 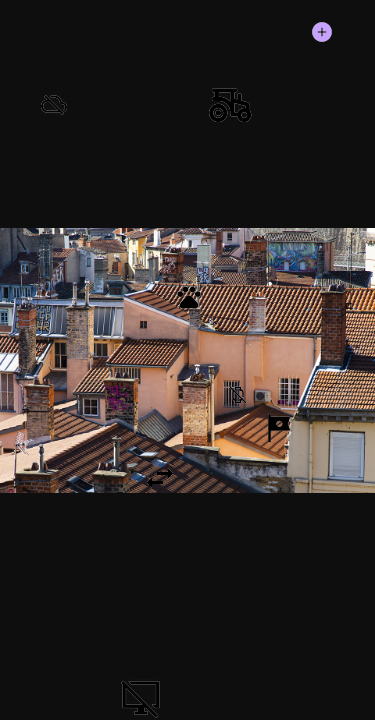 What do you see at coordinates (141, 698) in the screenshot?
I see `desktop access is currently disabled` at bounding box center [141, 698].